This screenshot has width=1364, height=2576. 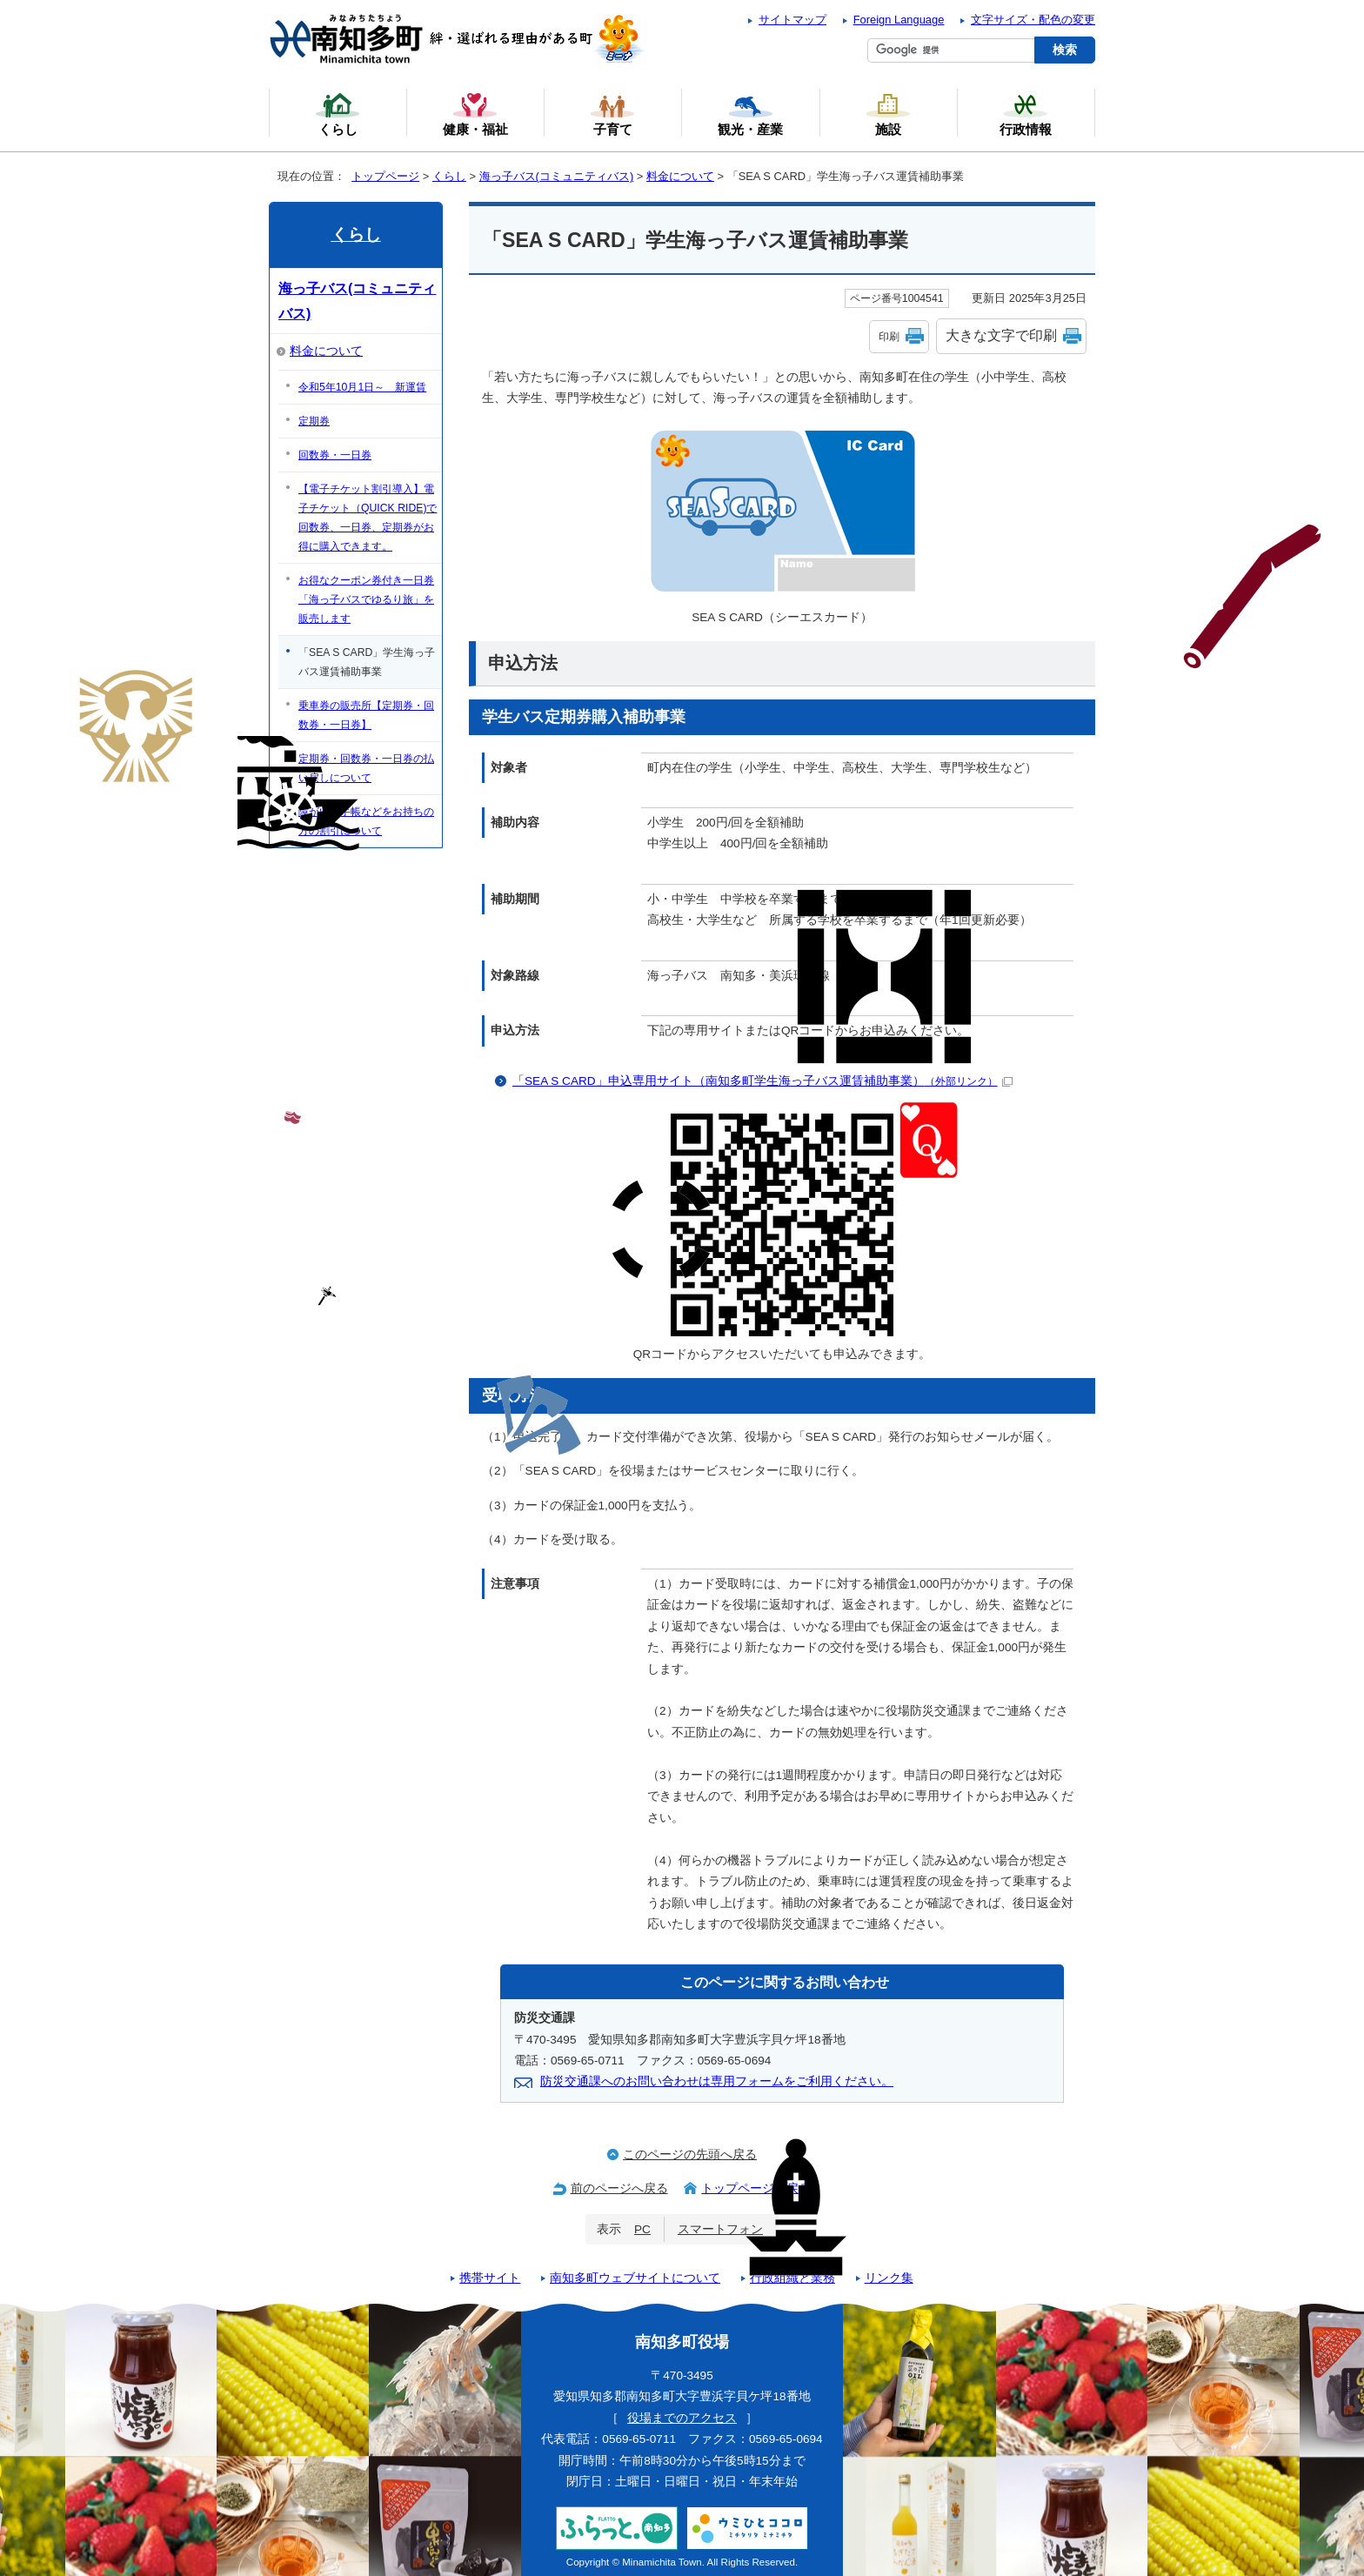 I want to click on select warhammer as your weapon, so click(x=327, y=1295).